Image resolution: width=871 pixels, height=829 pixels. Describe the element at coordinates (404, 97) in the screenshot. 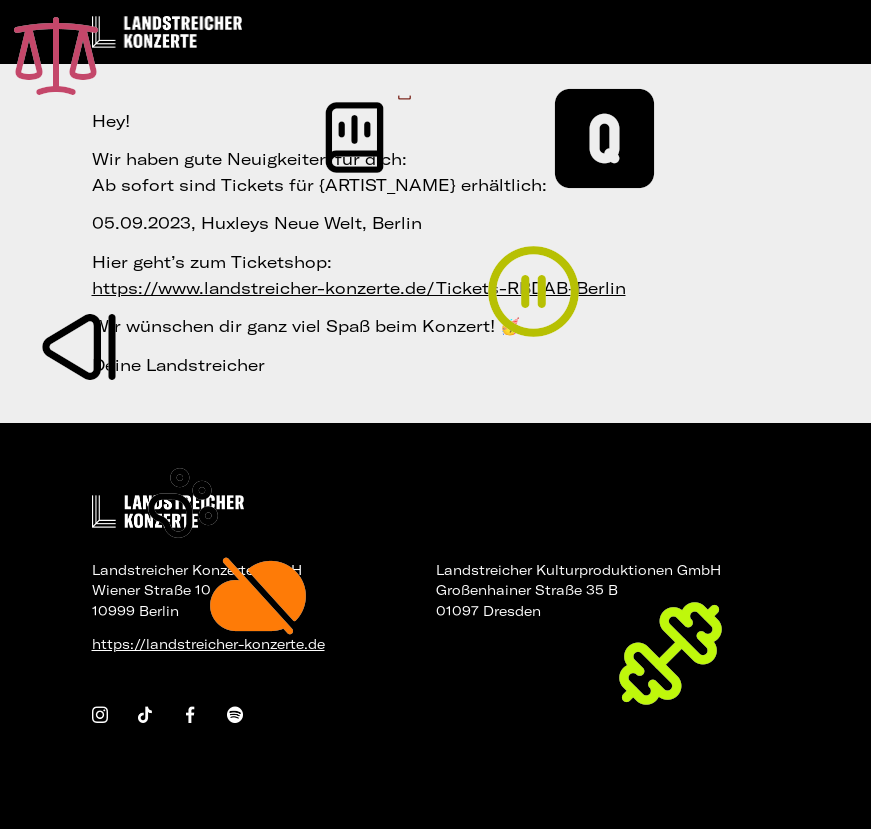

I see `insert a space character` at that location.